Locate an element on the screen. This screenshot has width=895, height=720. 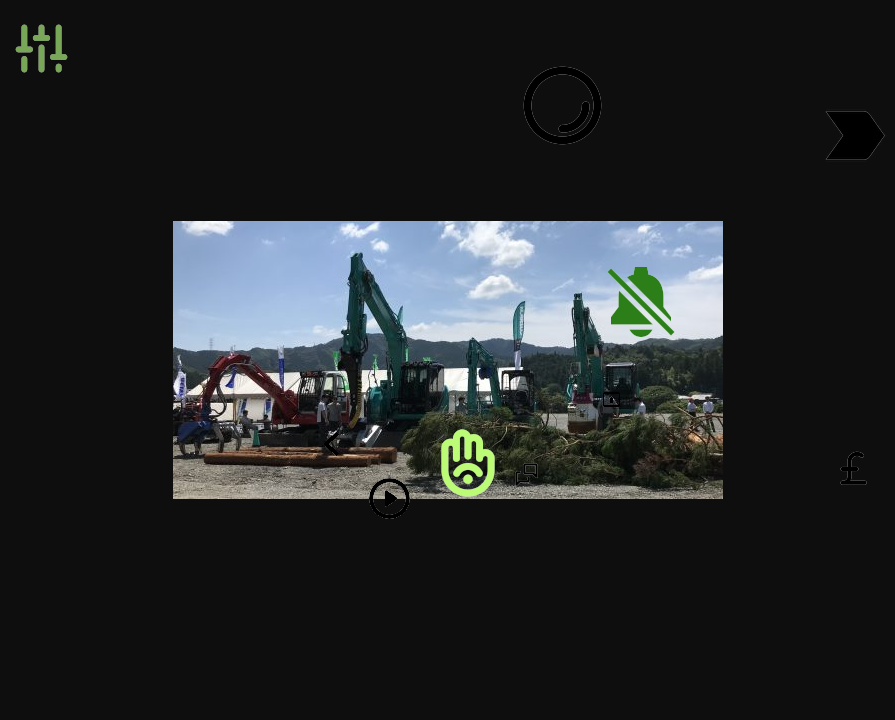
mute notifications is located at coordinates (641, 302).